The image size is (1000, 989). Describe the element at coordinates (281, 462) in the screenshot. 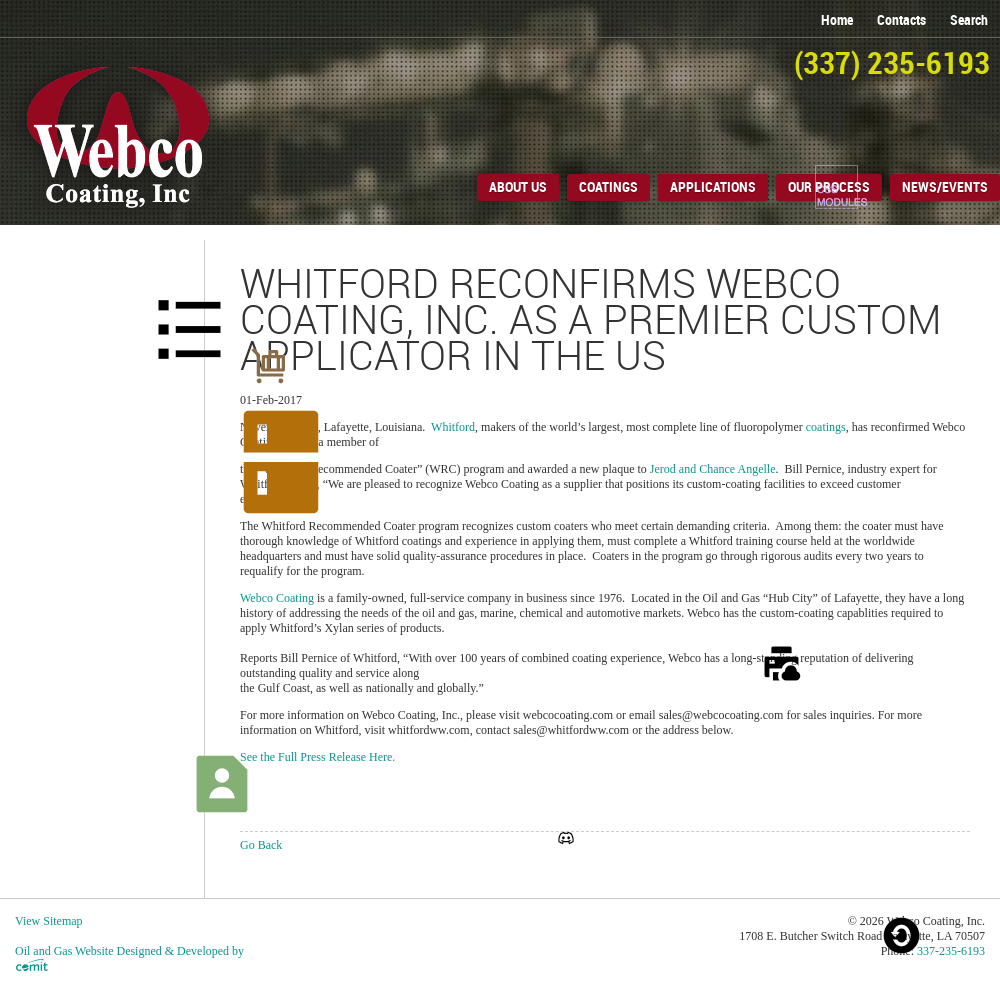

I see `access smart fridge controls` at that location.